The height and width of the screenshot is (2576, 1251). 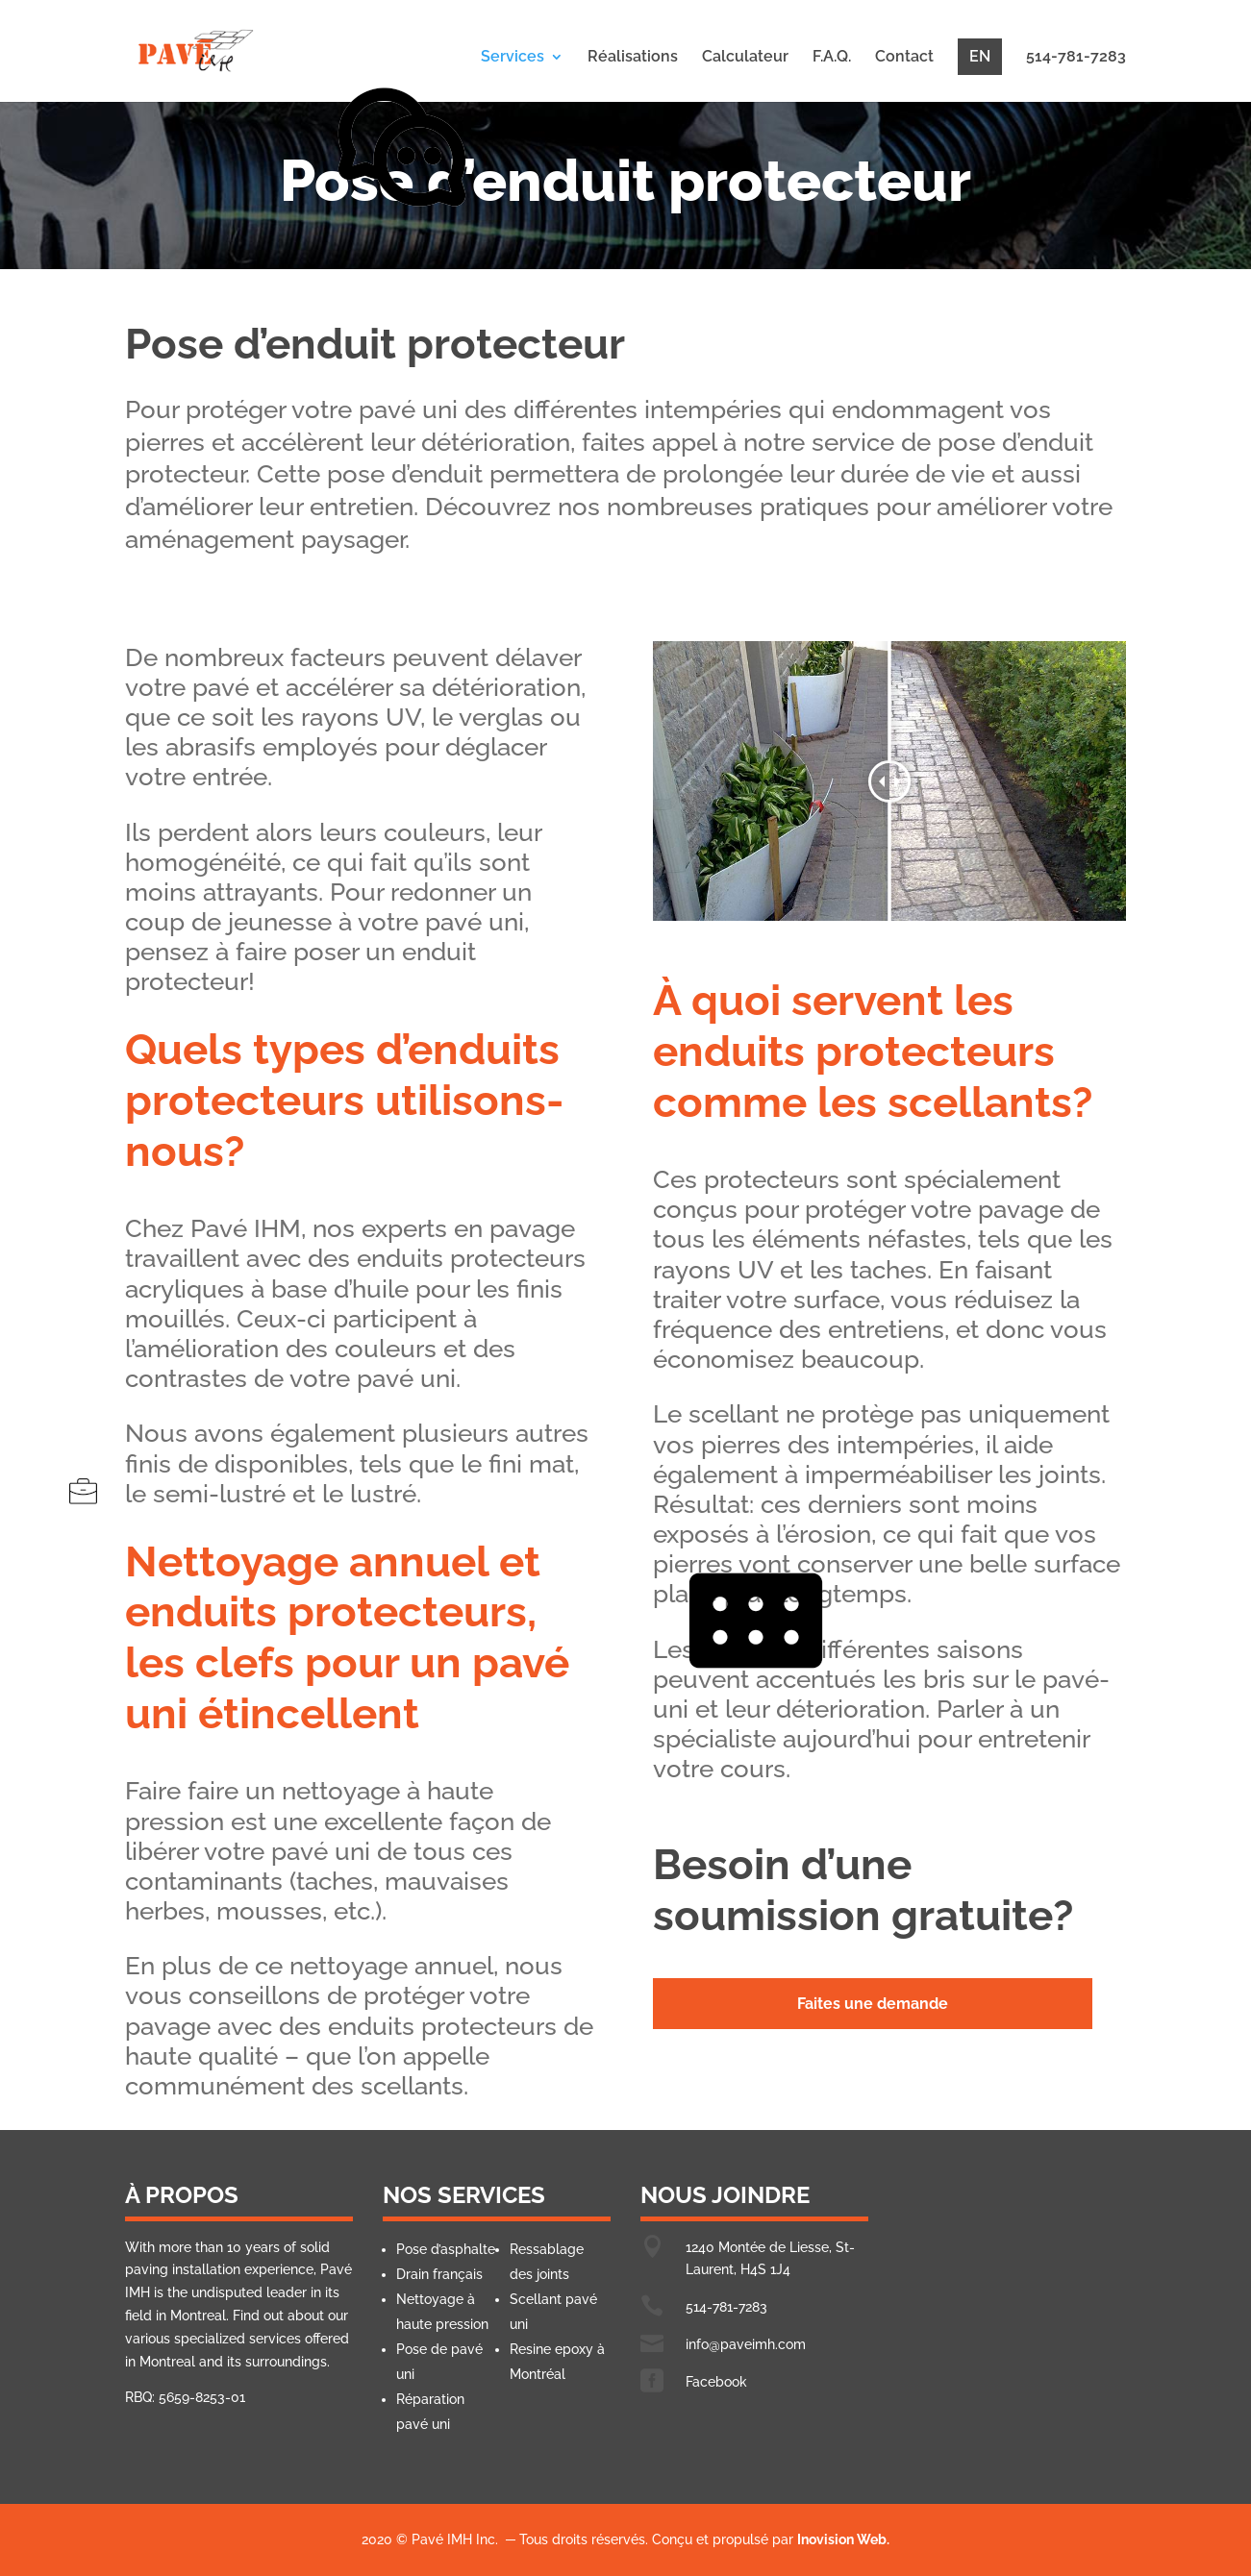 What do you see at coordinates (402, 147) in the screenshot?
I see `open wechat messaging app` at bounding box center [402, 147].